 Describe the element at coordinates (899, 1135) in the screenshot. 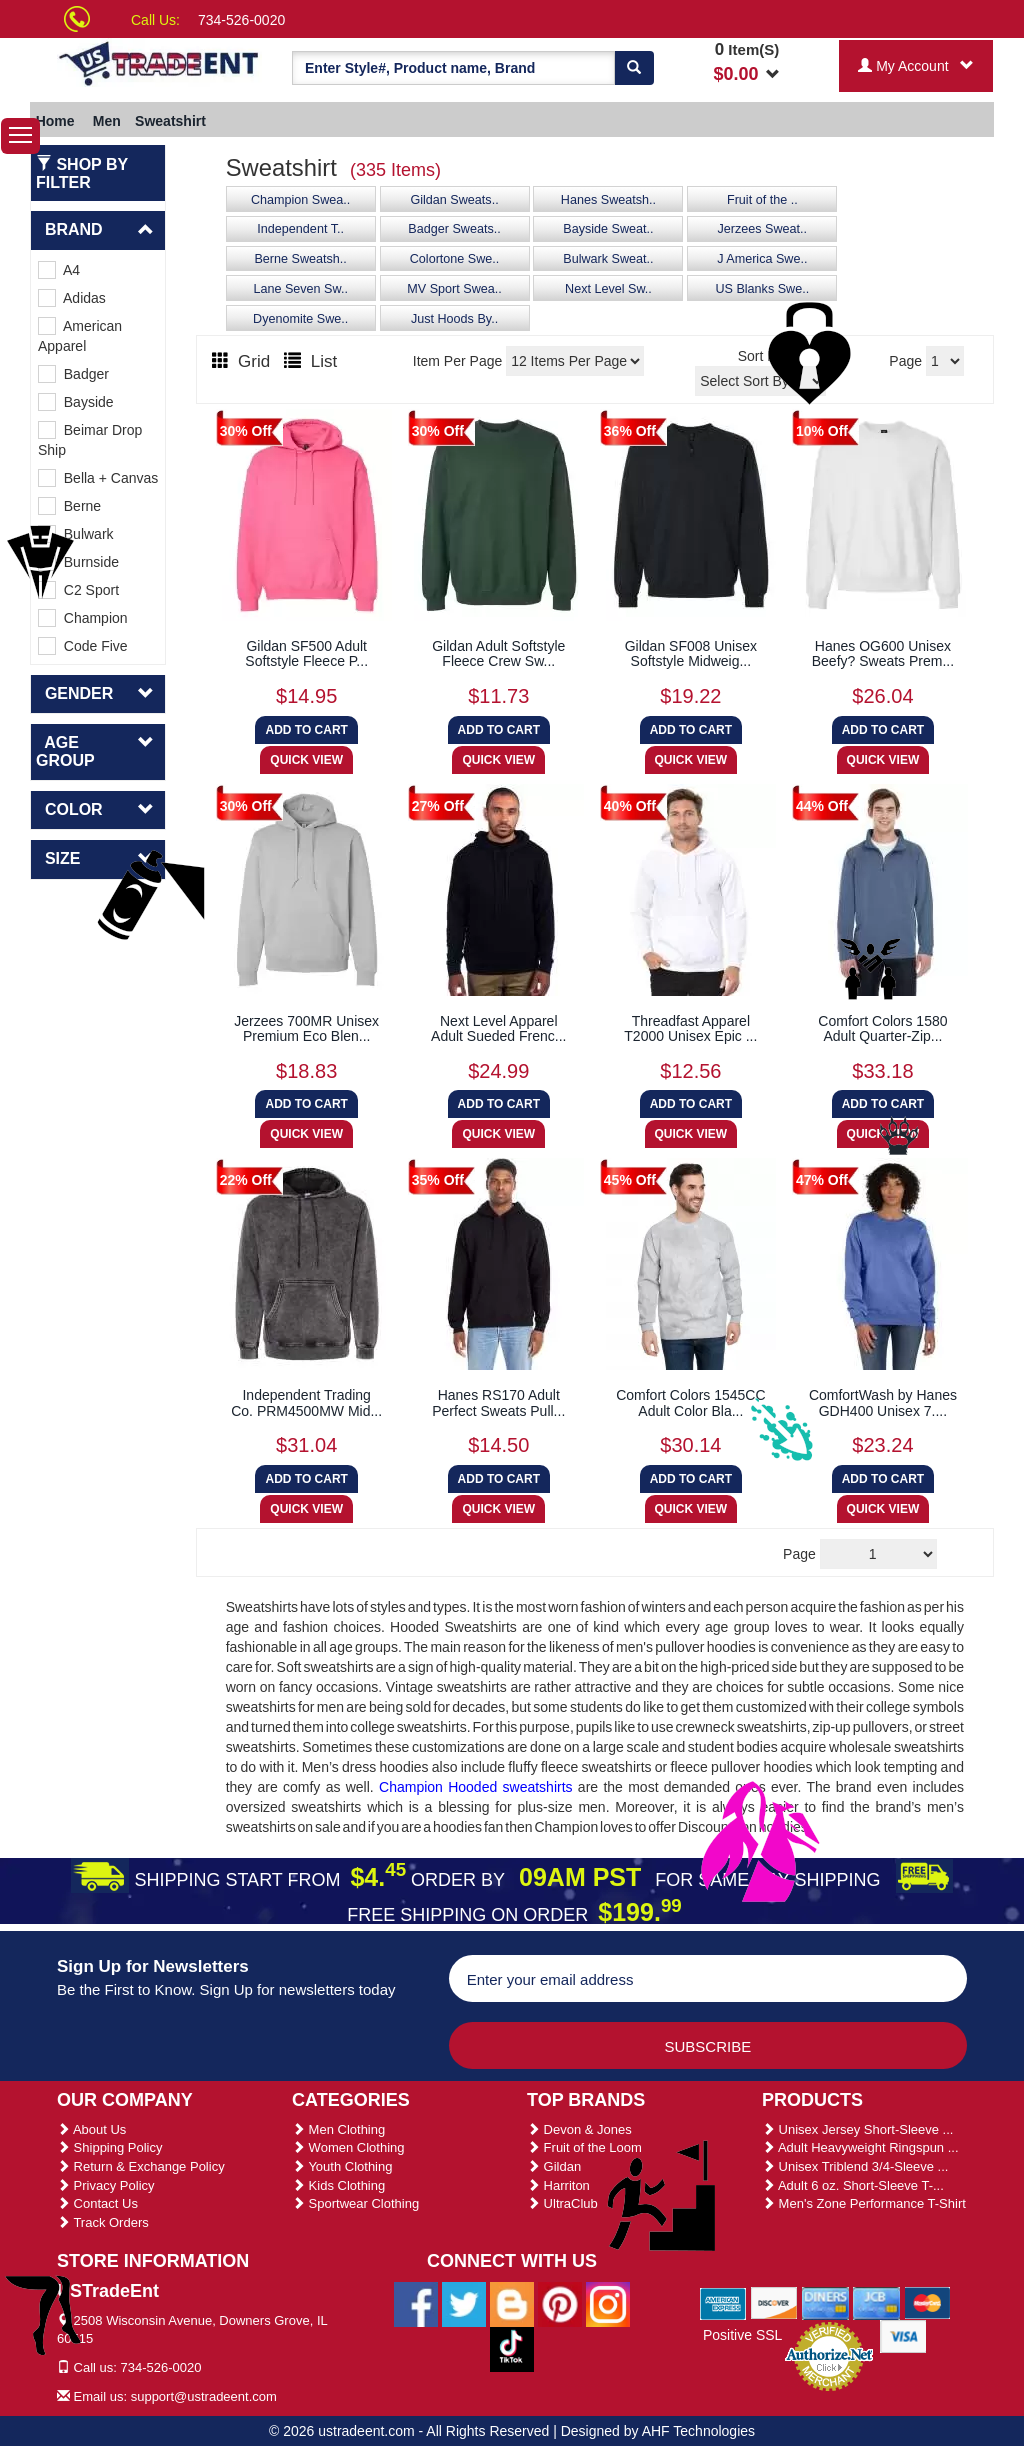

I see `access pet-related features or settings` at that location.